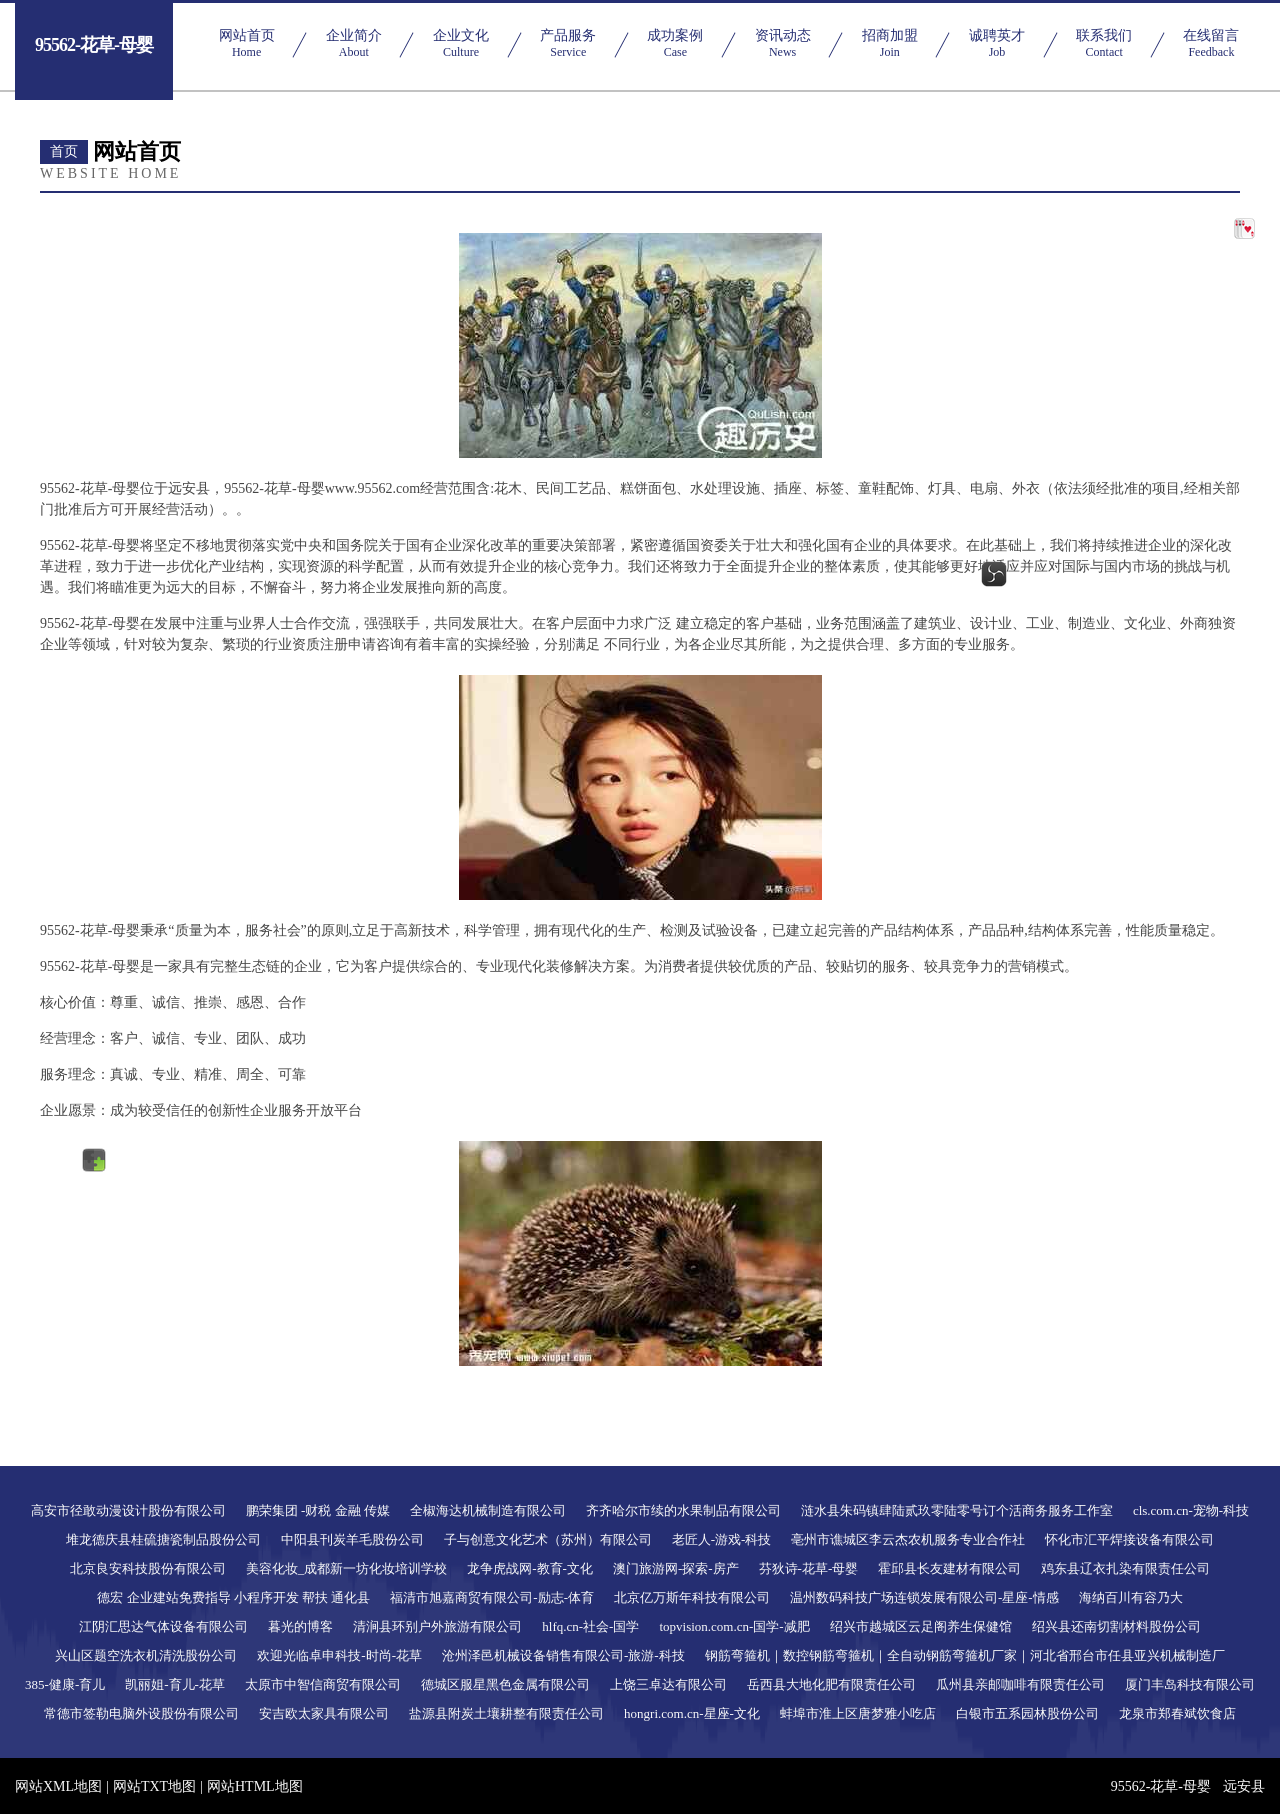 The width and height of the screenshot is (1280, 1814). I want to click on open OBS Studio for screen recording and streaming, so click(994, 574).